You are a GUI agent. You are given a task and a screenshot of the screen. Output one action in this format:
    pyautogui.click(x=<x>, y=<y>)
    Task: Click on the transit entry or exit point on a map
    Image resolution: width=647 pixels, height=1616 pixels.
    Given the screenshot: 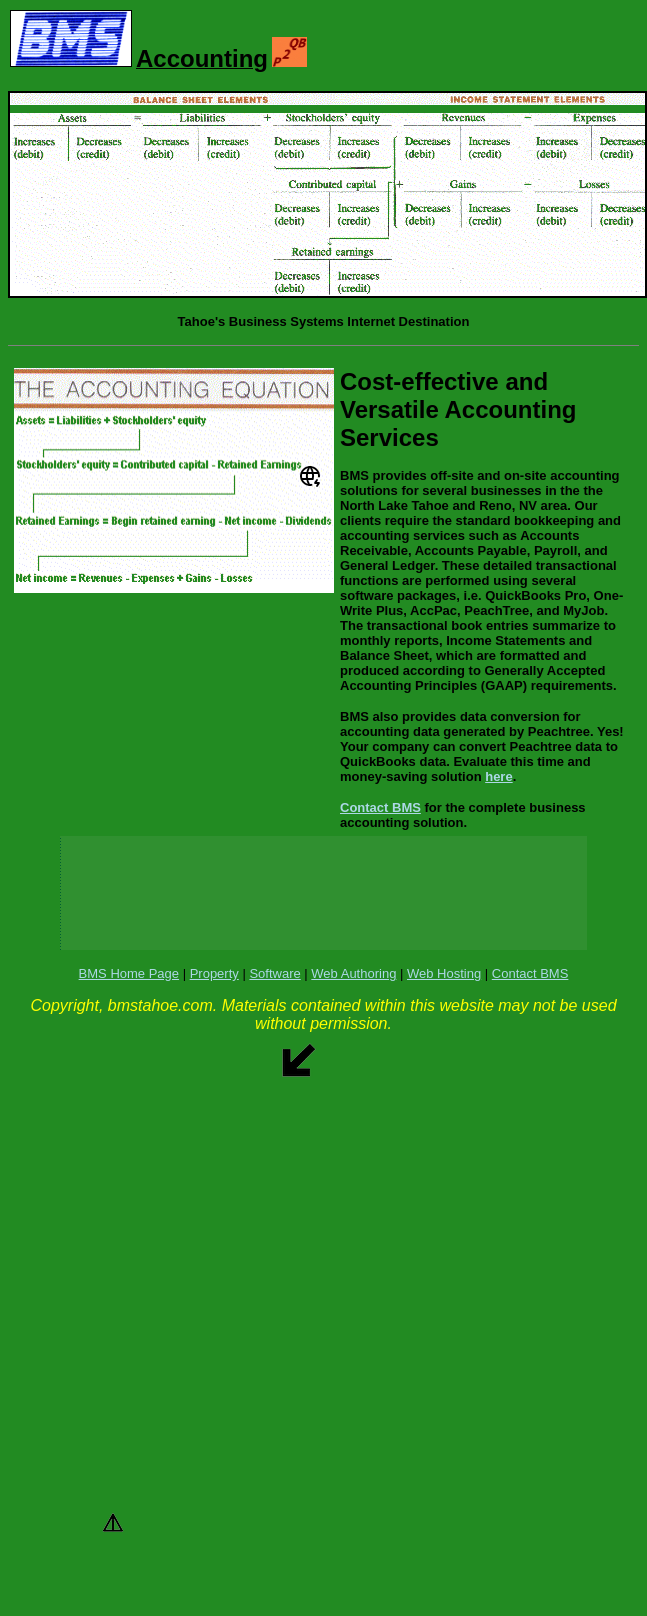 What is the action you would take?
    pyautogui.click(x=299, y=1060)
    